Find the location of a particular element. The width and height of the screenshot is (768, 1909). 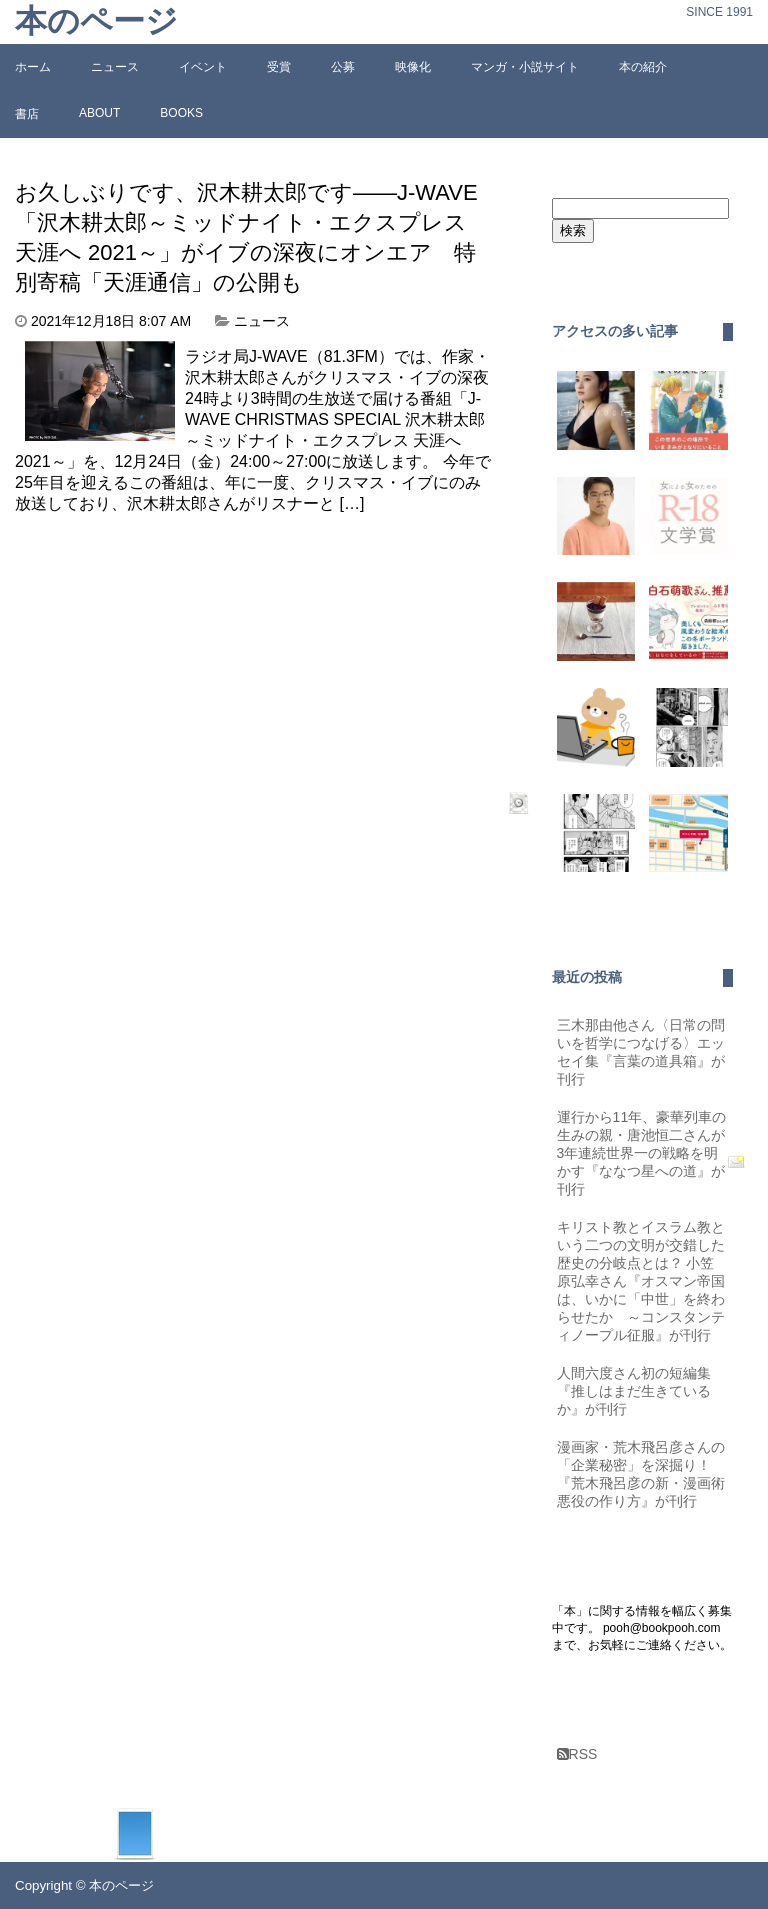

mark email as unread is located at coordinates (736, 1162).